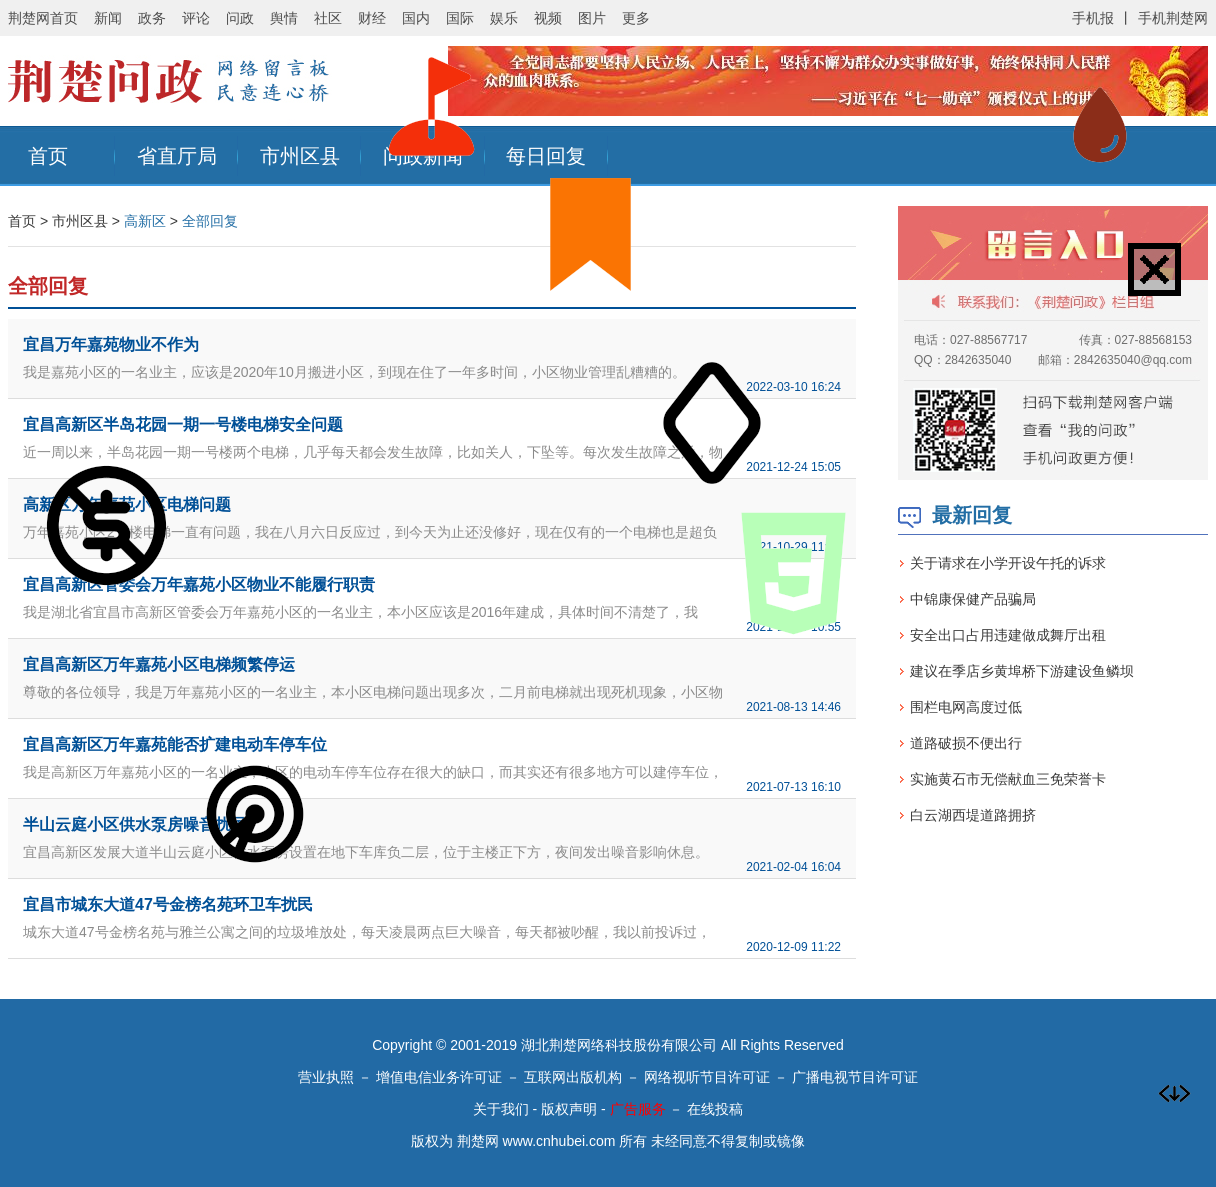 The image size is (1216, 1187). Describe the element at coordinates (1100, 124) in the screenshot. I see `indicates water or hydration tracking` at that location.